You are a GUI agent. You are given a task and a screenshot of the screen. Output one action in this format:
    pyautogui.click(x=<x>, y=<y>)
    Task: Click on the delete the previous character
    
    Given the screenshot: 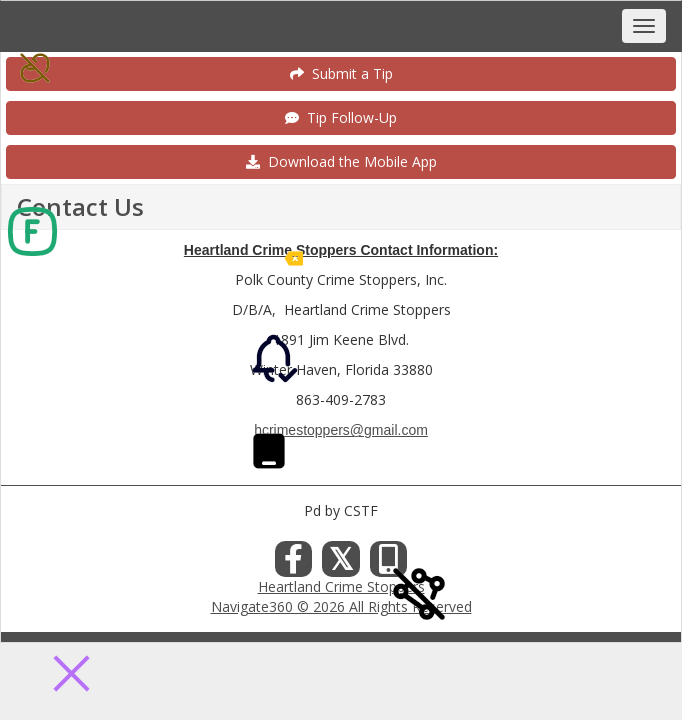 What is the action you would take?
    pyautogui.click(x=294, y=258)
    